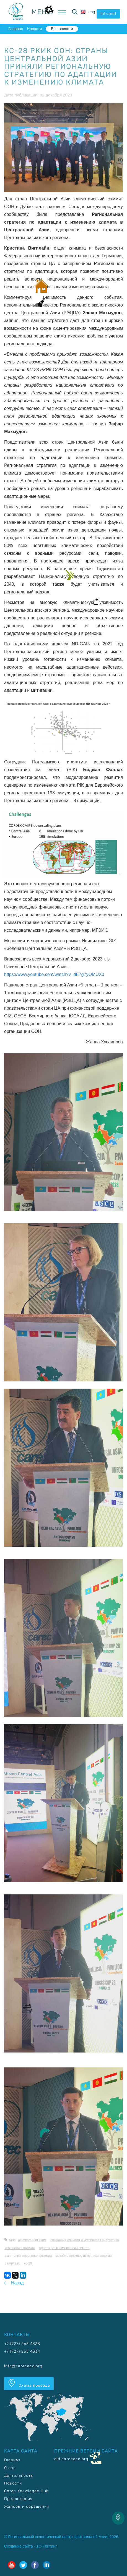  What do you see at coordinates (41, 286) in the screenshot?
I see `navigate to home screen` at bounding box center [41, 286].